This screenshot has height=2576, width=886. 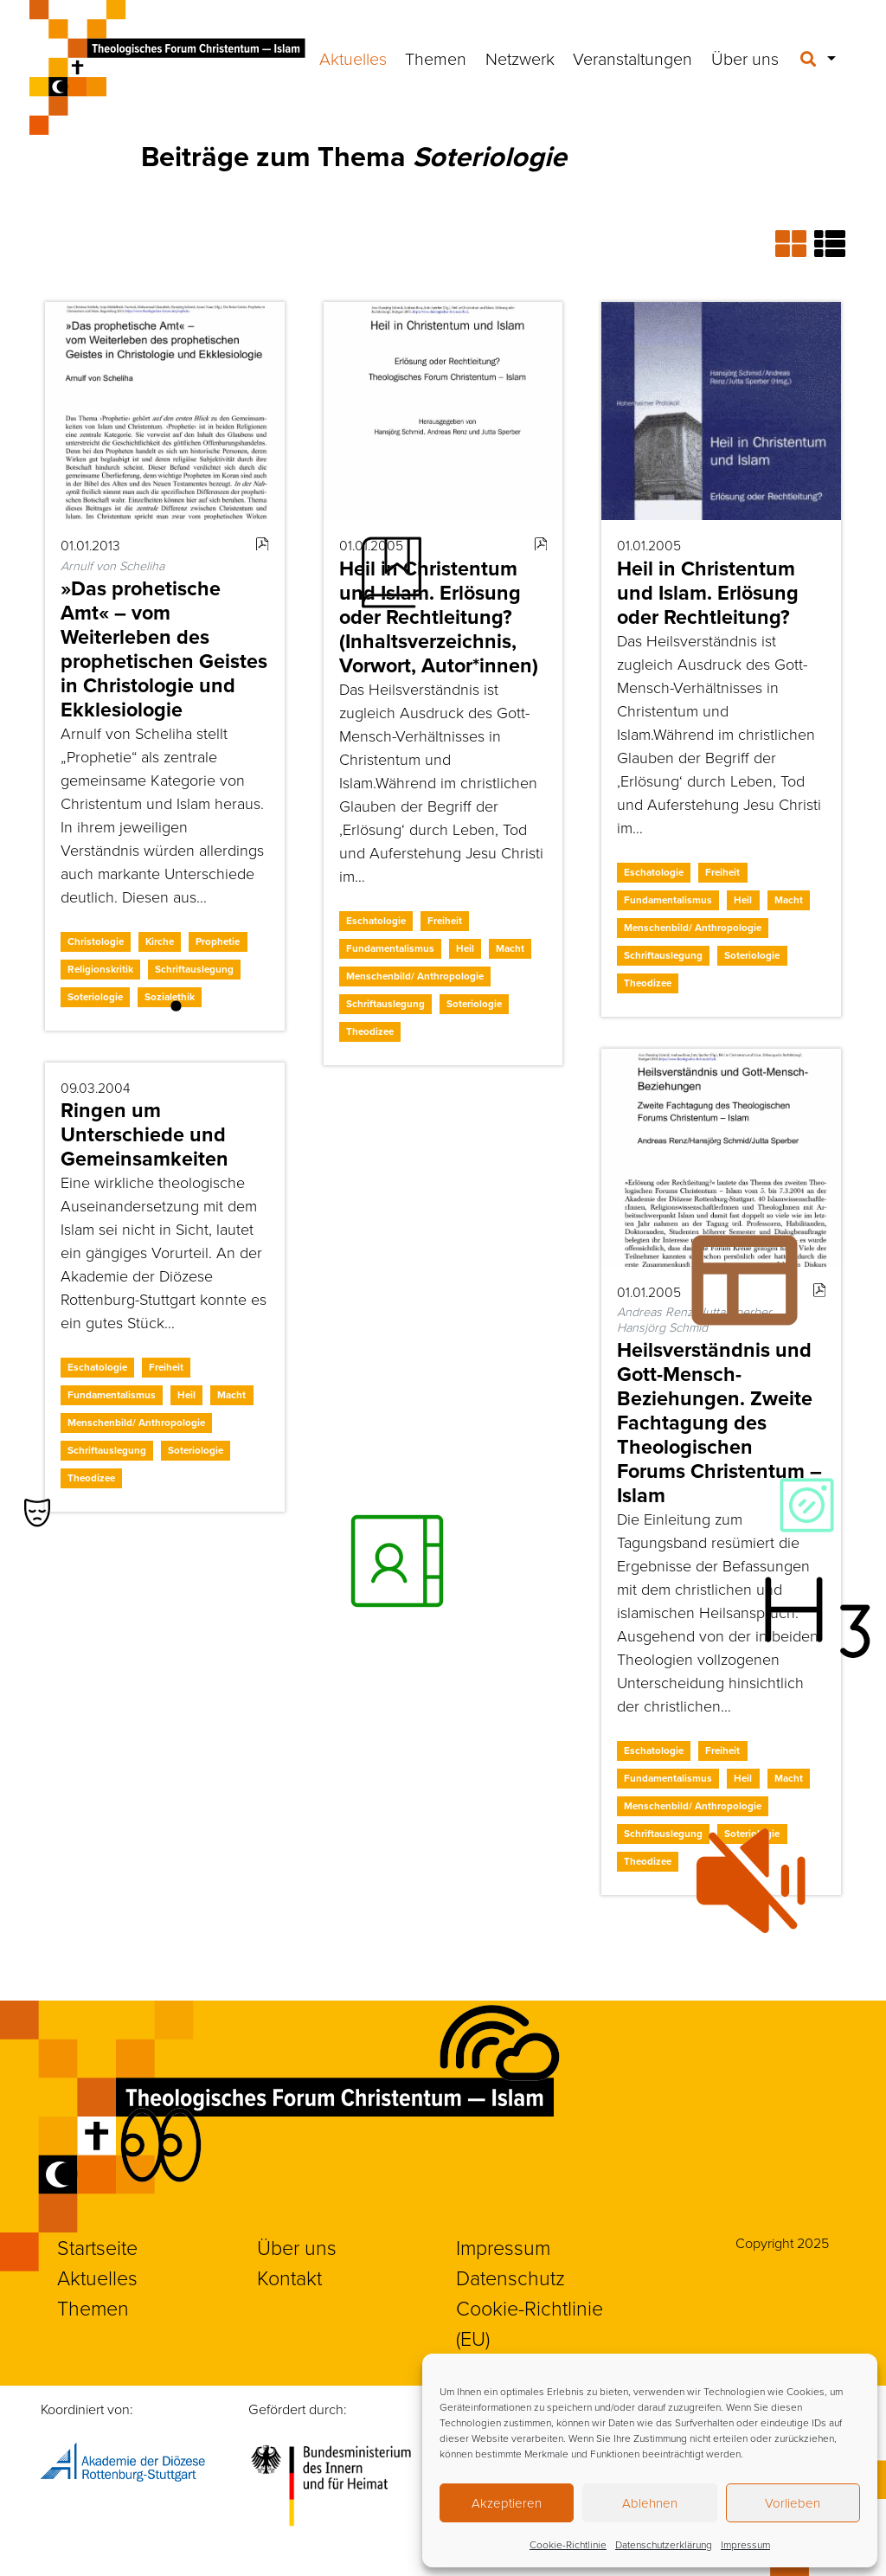 What do you see at coordinates (812, 1616) in the screenshot?
I see `format text as heading level 3` at bounding box center [812, 1616].